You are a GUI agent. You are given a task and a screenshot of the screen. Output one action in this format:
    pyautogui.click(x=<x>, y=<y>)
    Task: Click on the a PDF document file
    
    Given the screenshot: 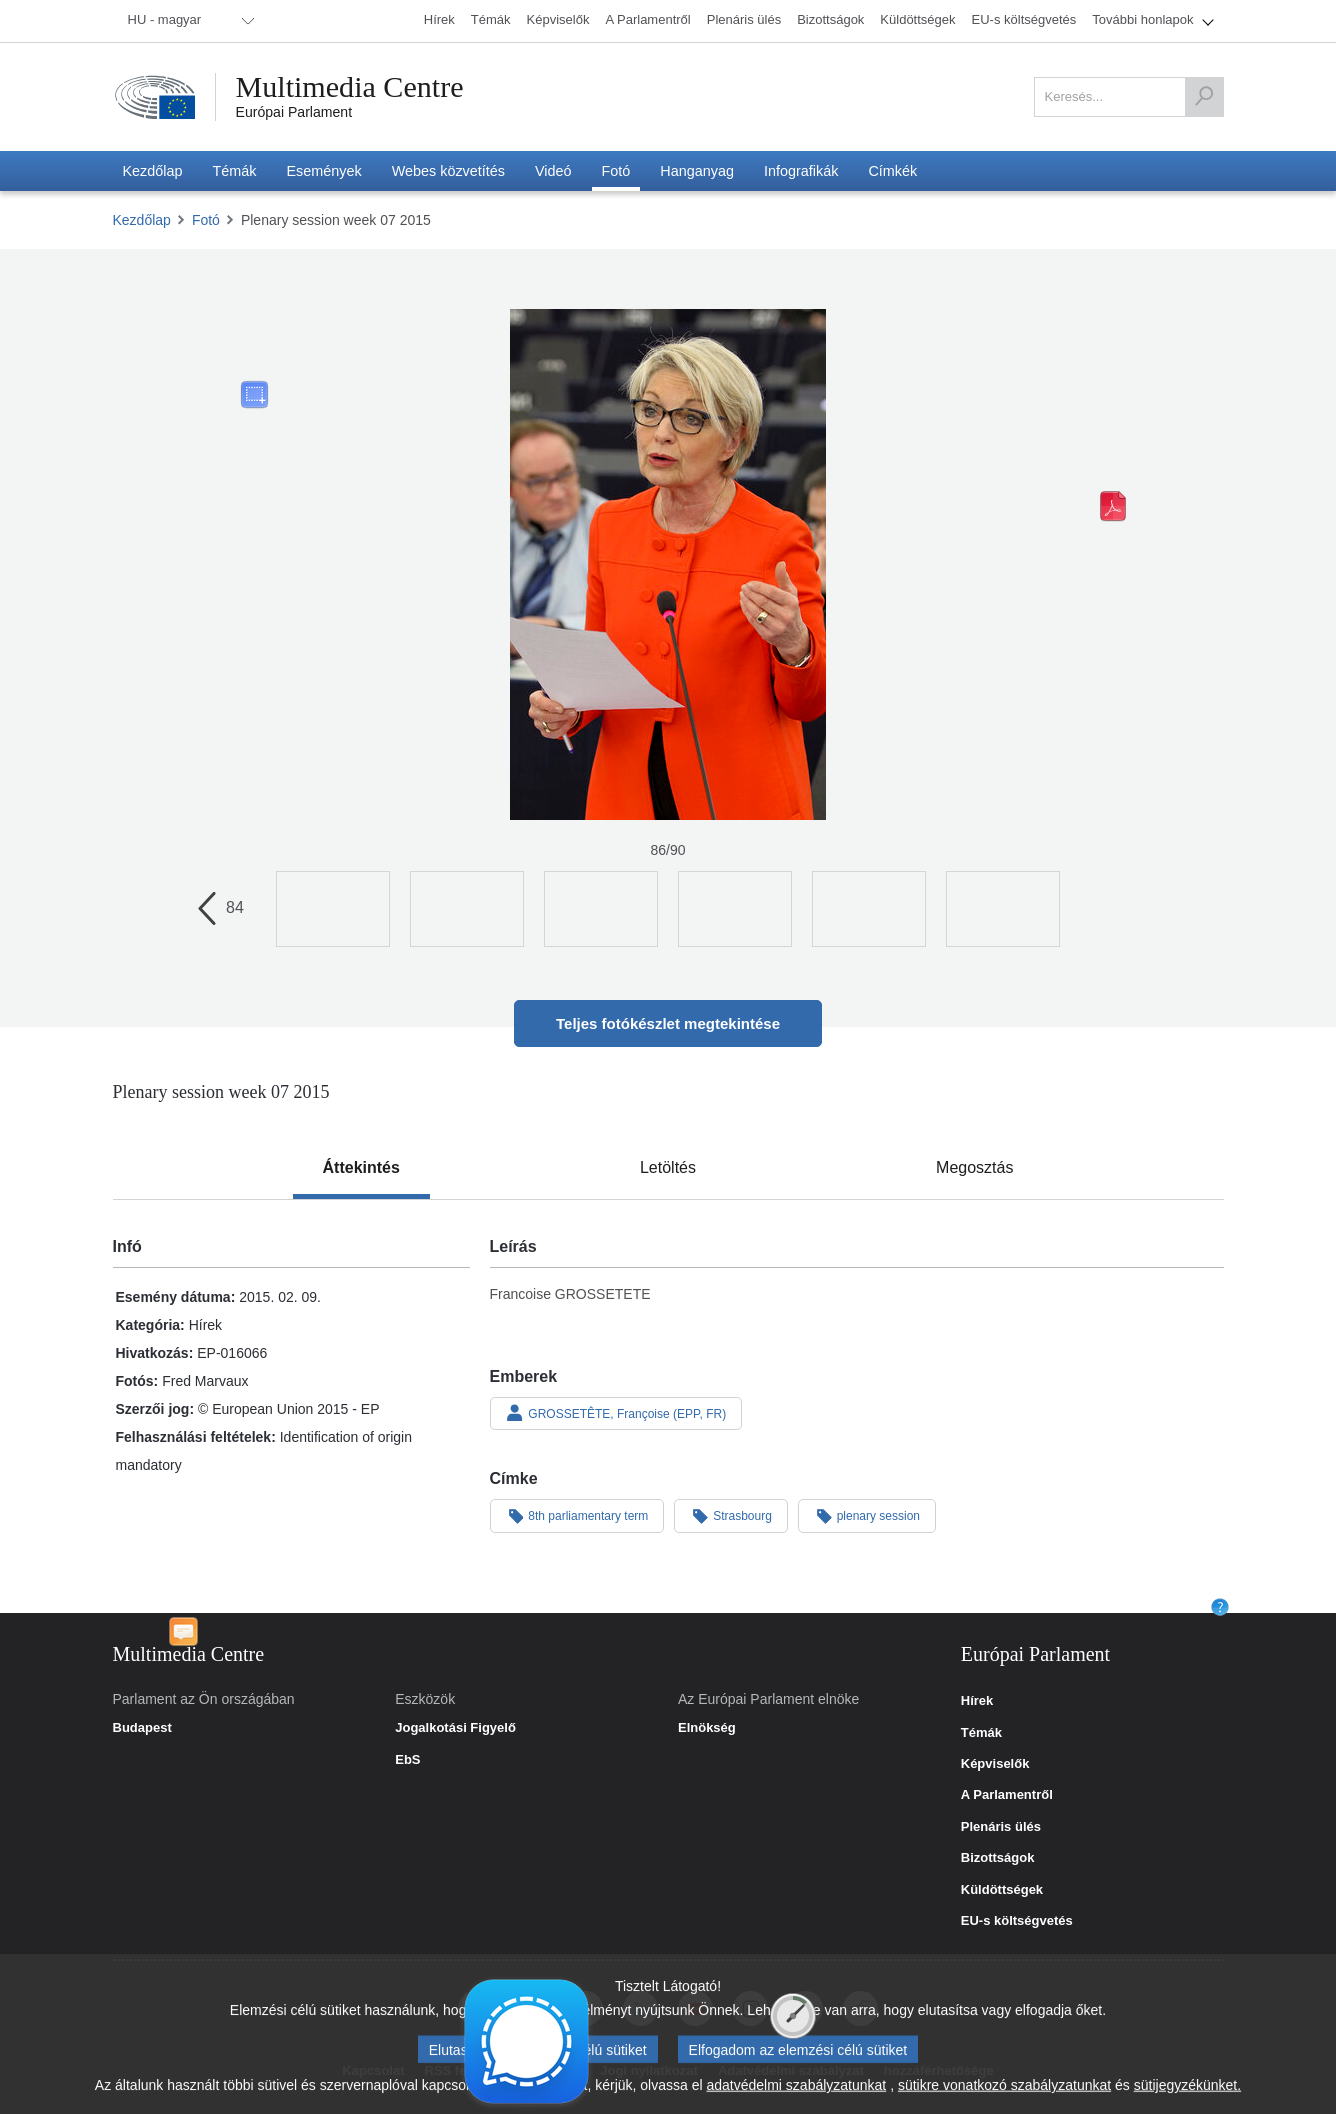 What is the action you would take?
    pyautogui.click(x=1113, y=506)
    